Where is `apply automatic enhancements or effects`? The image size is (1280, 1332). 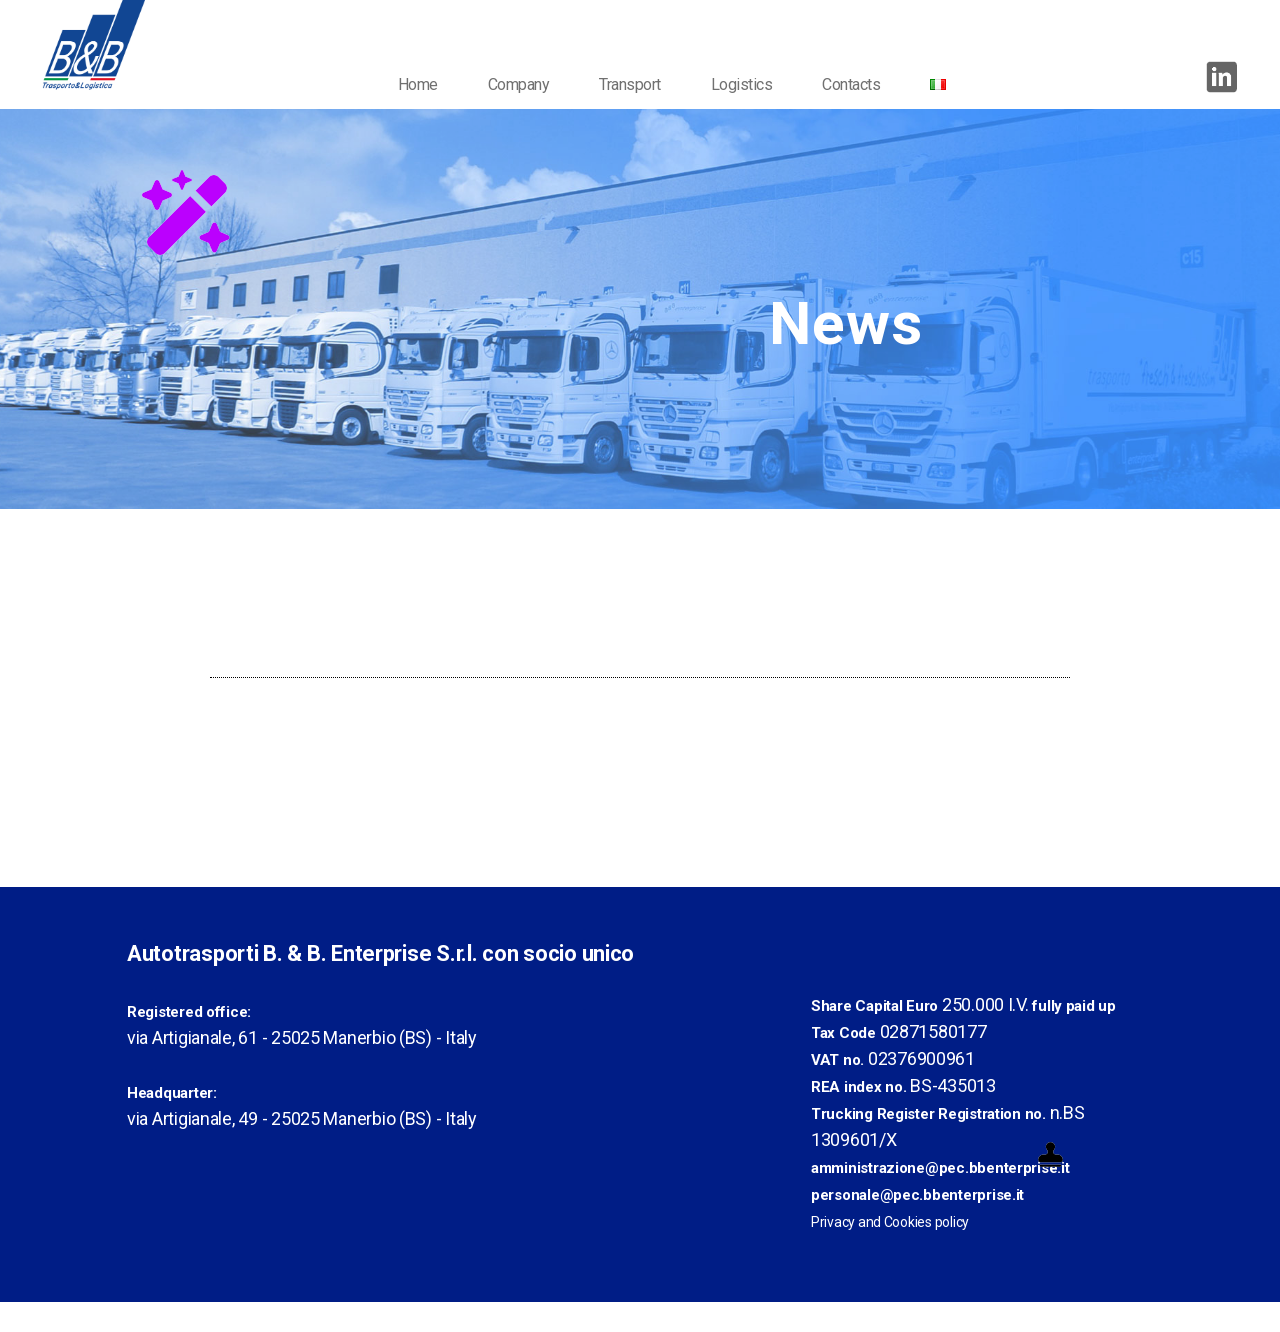
apply automatic enhancements or effects is located at coordinates (187, 215).